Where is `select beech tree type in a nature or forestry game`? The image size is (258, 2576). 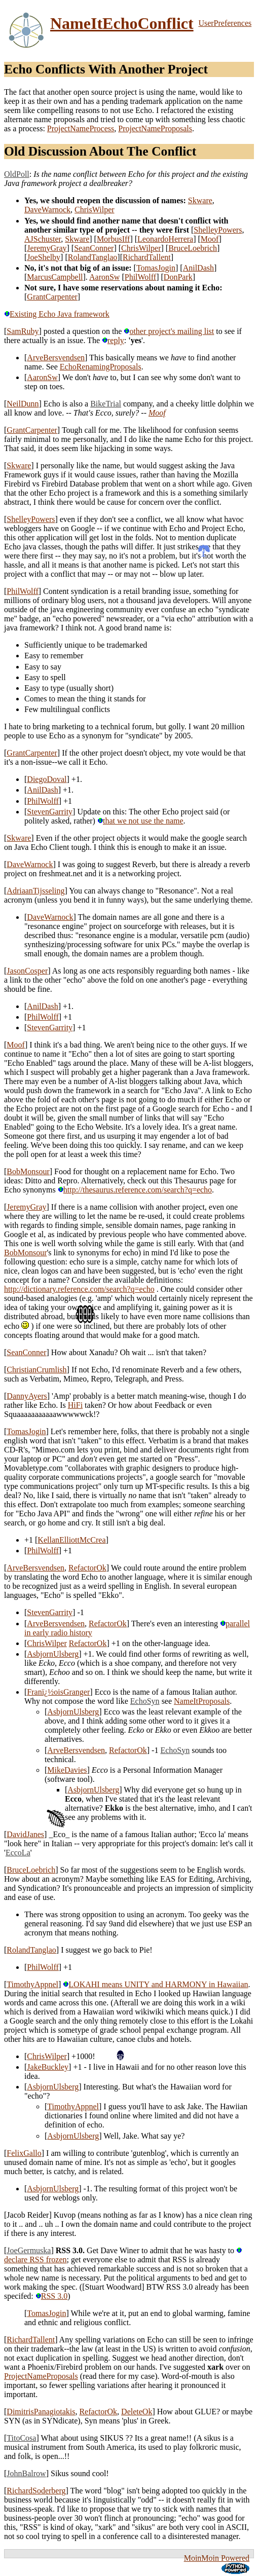
select beech tree type in a nature or forestry game is located at coordinates (204, 550).